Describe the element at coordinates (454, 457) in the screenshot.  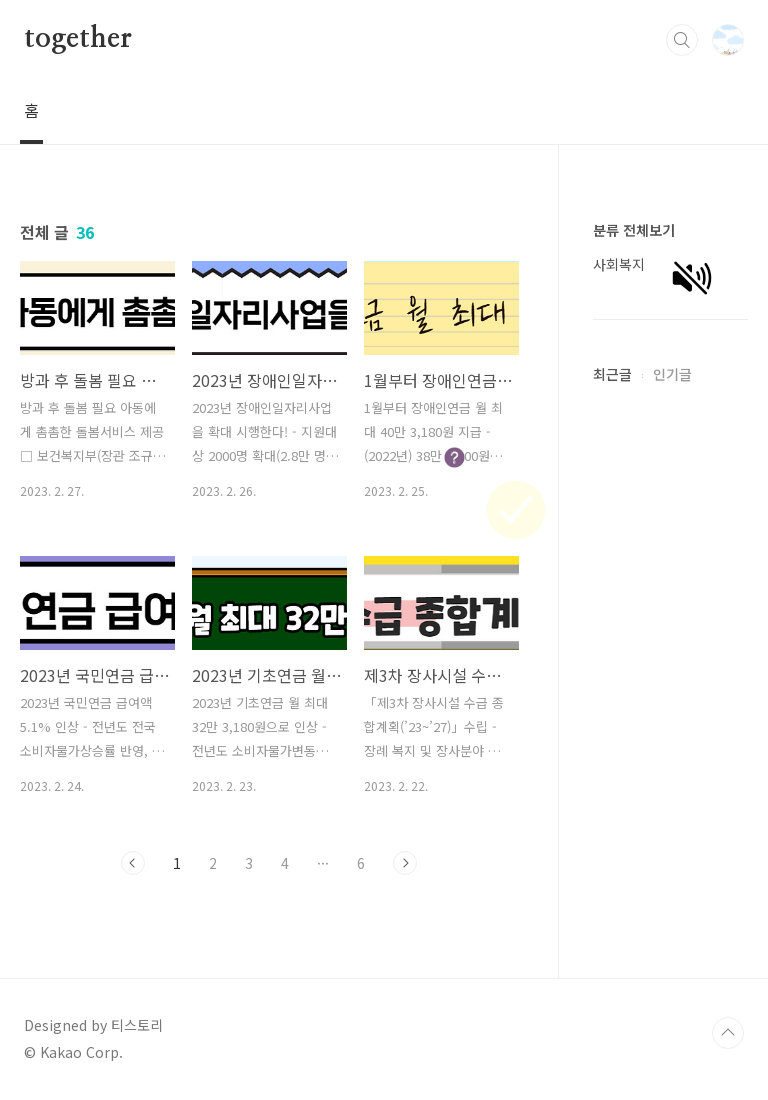
I see `access help or support` at that location.